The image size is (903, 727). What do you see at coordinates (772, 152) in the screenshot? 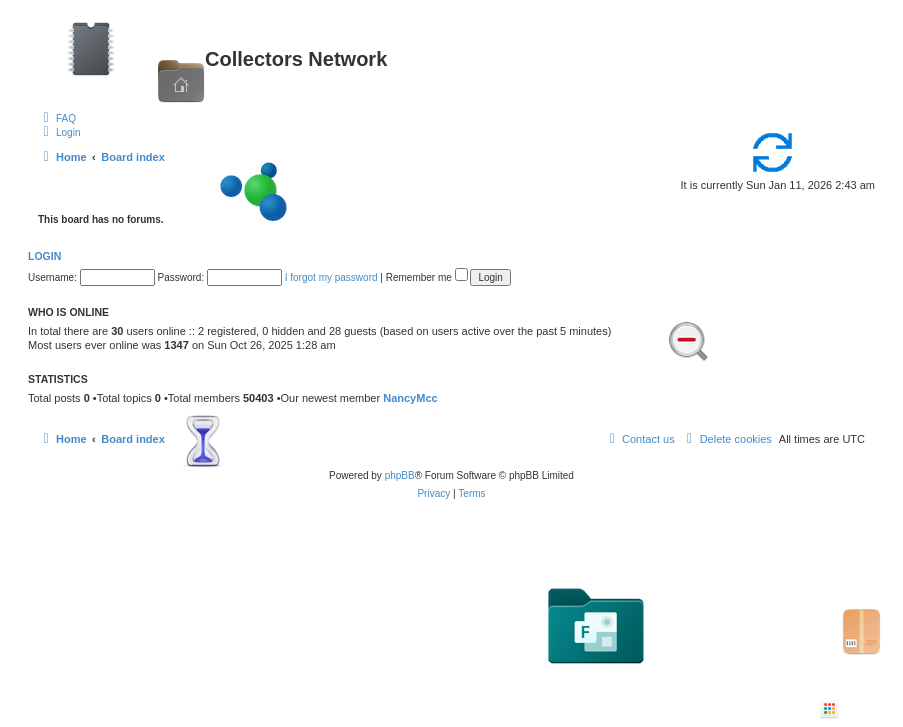
I see `indicates OneDrive is currently syncing files` at bounding box center [772, 152].